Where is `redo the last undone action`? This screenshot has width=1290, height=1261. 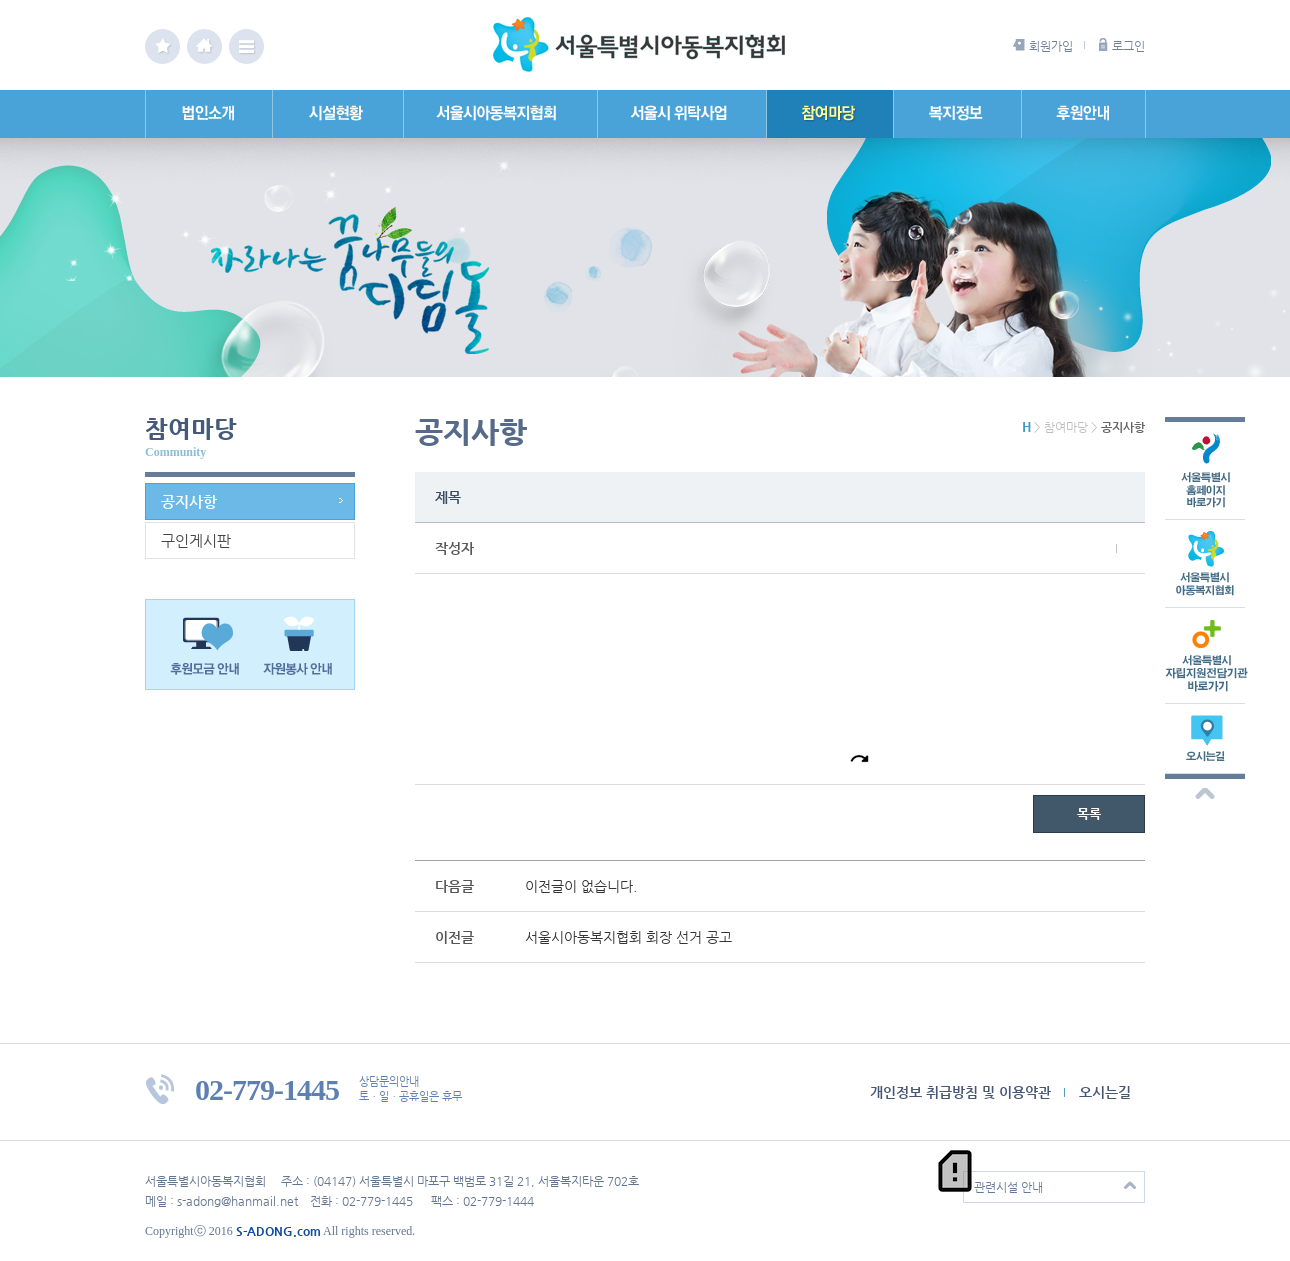 redo the last undone action is located at coordinates (859, 758).